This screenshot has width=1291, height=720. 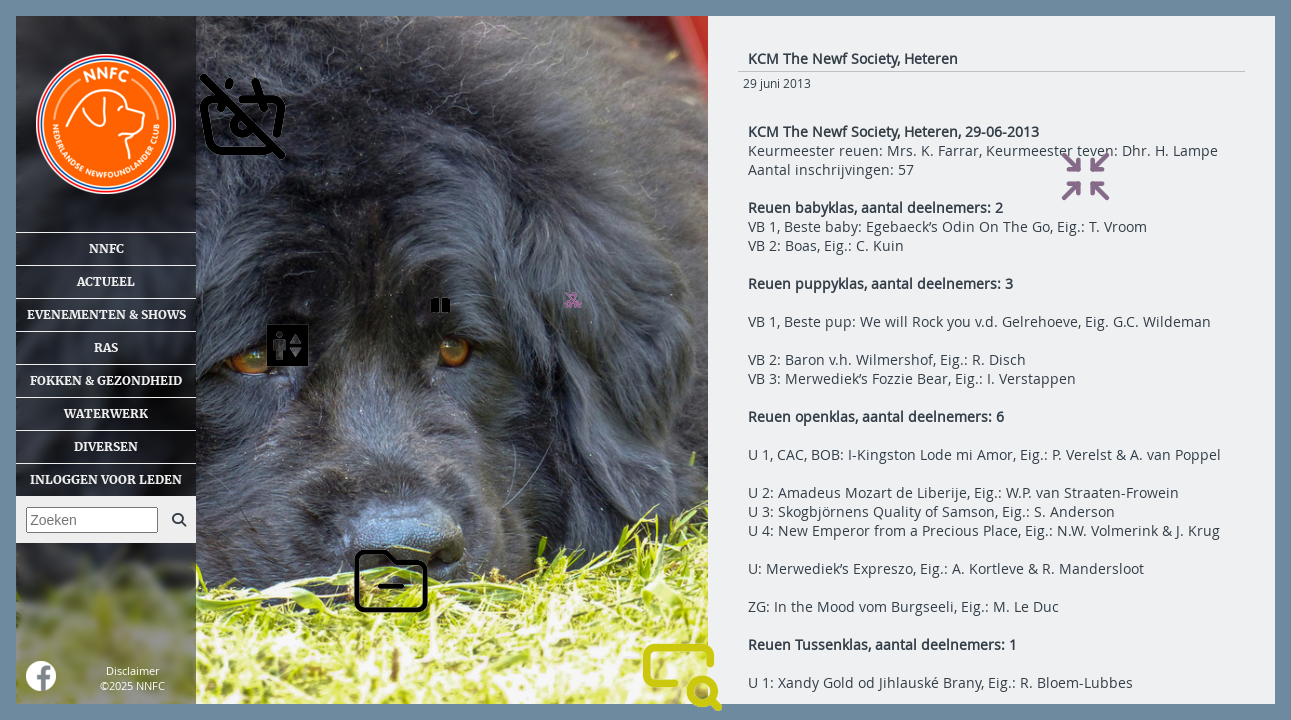 I want to click on open your library or reading list, so click(x=440, y=305).